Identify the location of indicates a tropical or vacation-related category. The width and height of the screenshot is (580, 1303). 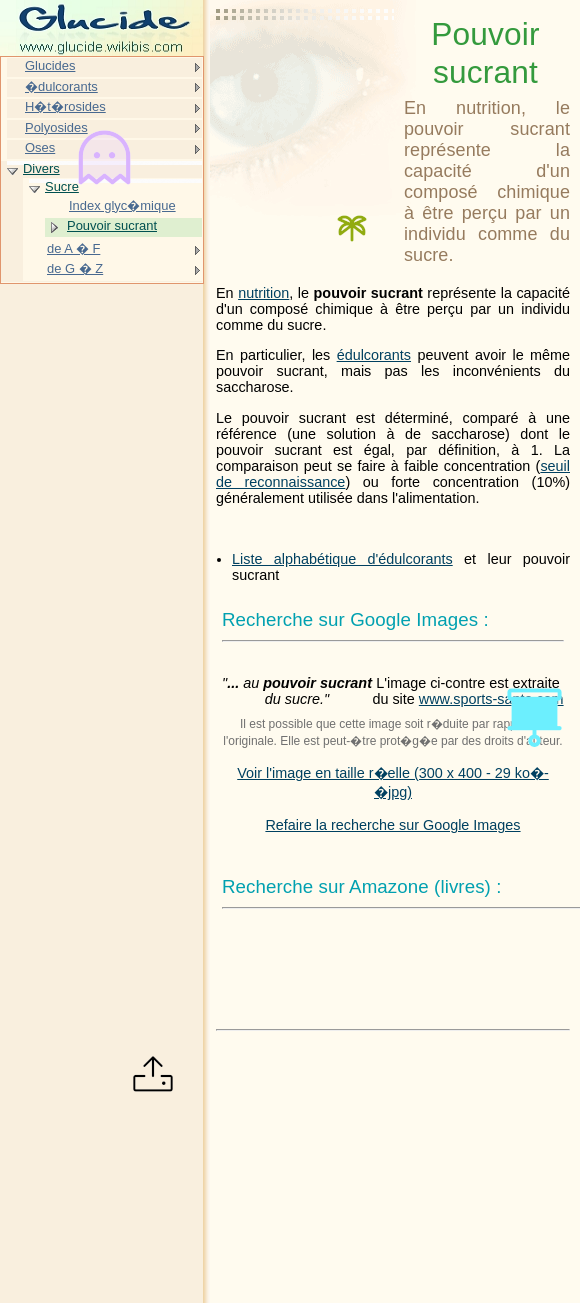
(352, 228).